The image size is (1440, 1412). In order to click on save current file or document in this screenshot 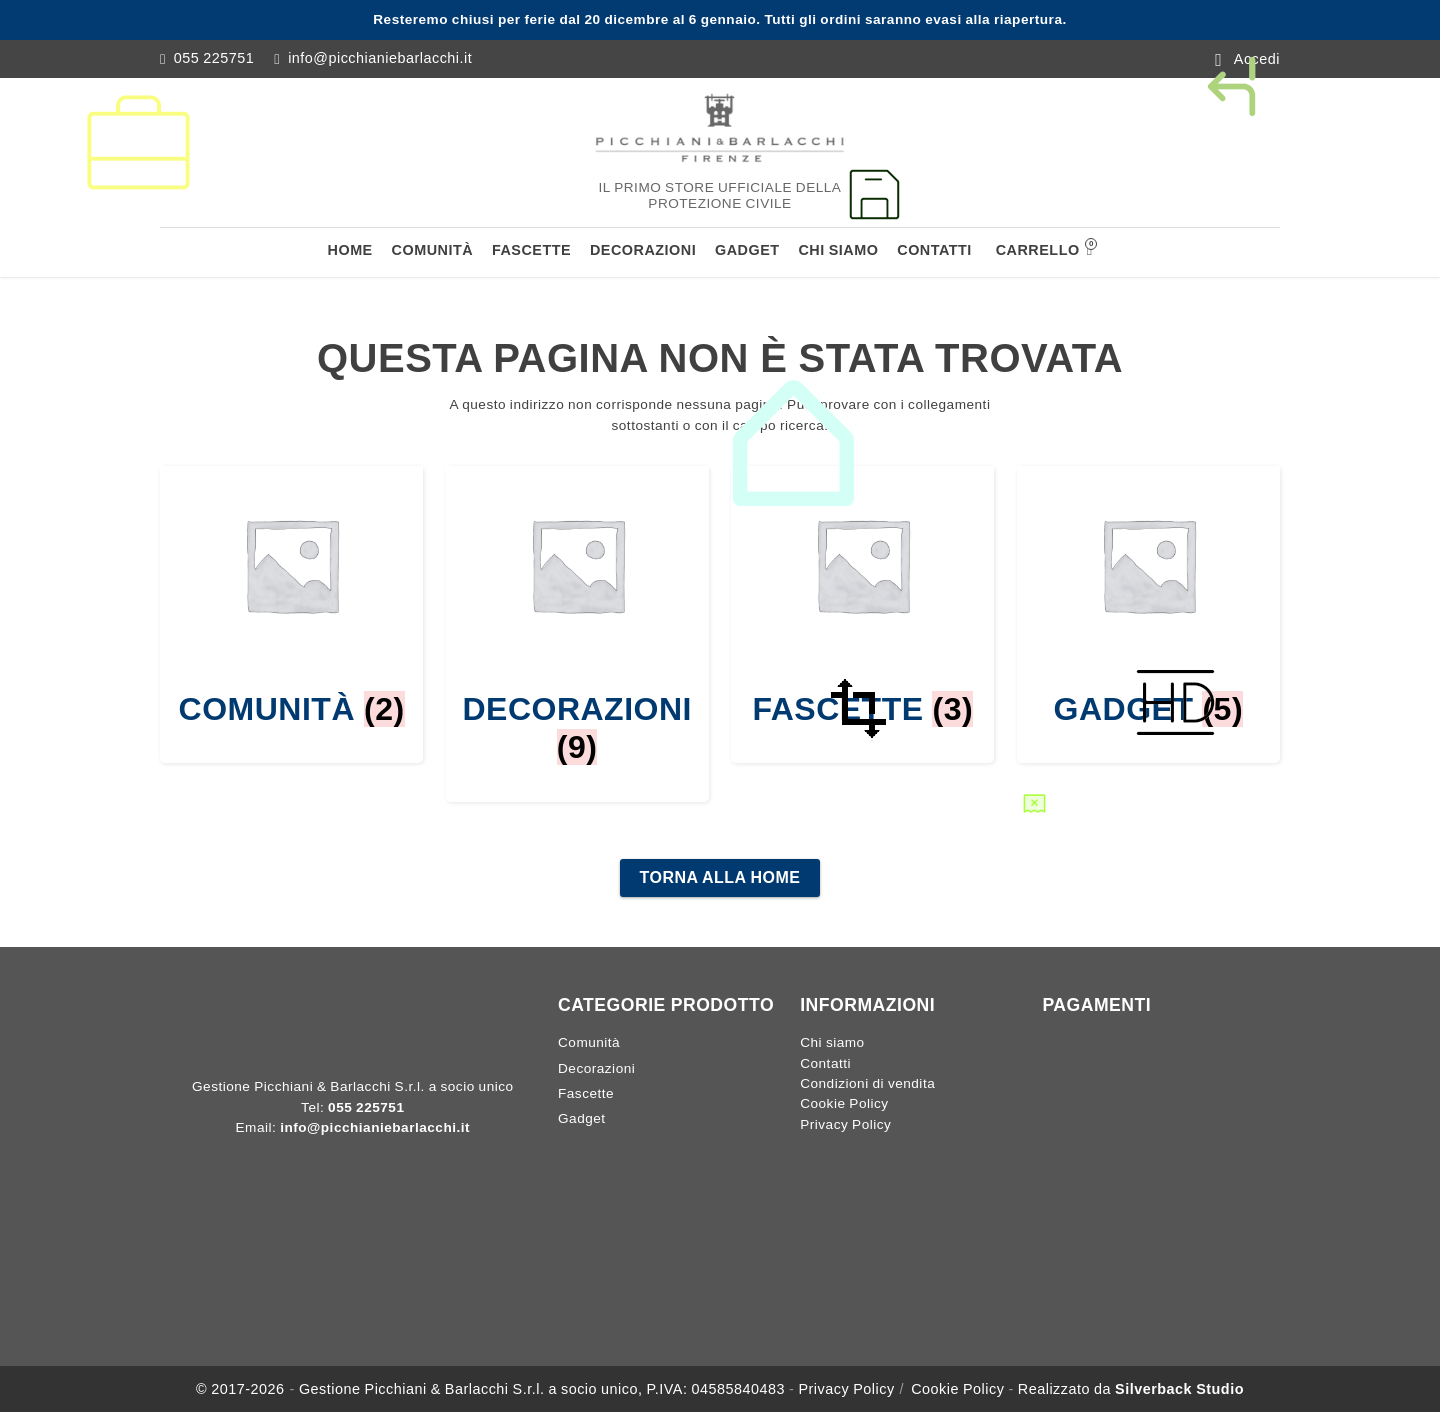, I will do `click(874, 194)`.